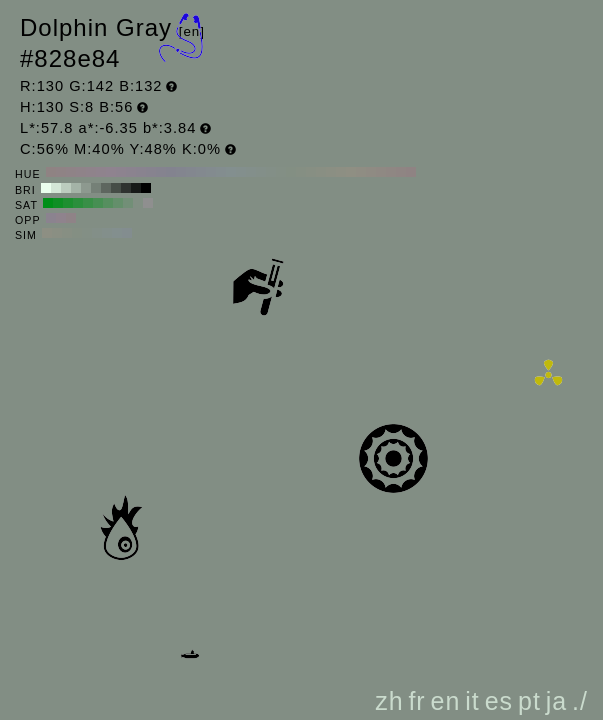 The image size is (603, 720). What do you see at coordinates (190, 654) in the screenshot?
I see `navigate to submarine or underwater vessel section` at bounding box center [190, 654].